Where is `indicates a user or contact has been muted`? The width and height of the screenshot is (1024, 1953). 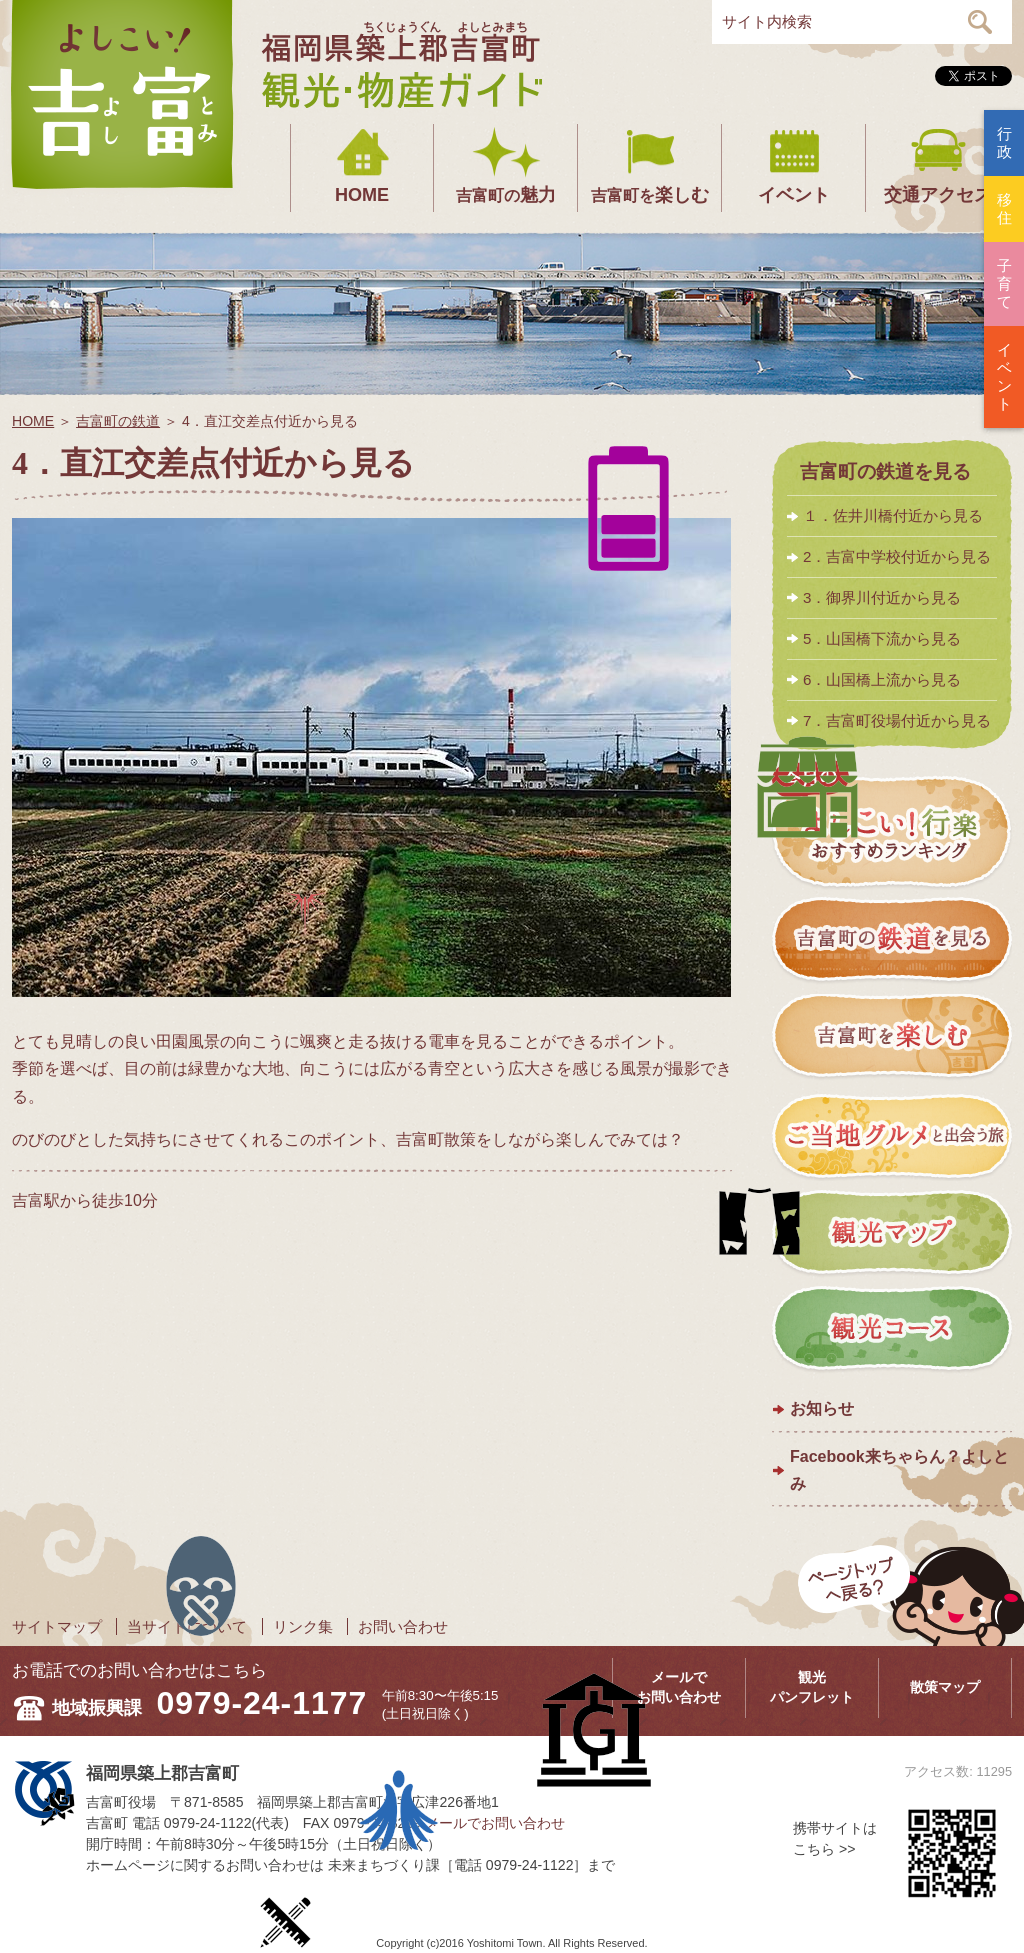 indicates a user or contact has been muted is located at coordinates (201, 1586).